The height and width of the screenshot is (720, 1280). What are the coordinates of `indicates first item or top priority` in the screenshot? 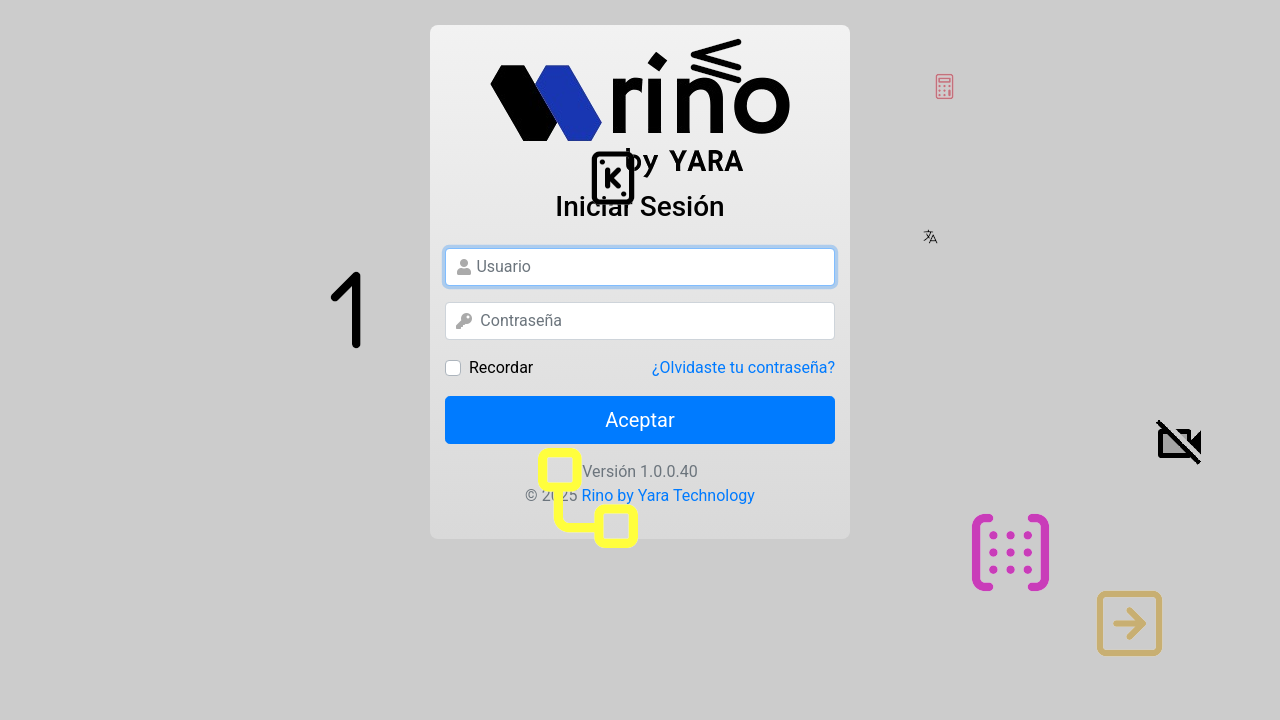 It's located at (352, 310).